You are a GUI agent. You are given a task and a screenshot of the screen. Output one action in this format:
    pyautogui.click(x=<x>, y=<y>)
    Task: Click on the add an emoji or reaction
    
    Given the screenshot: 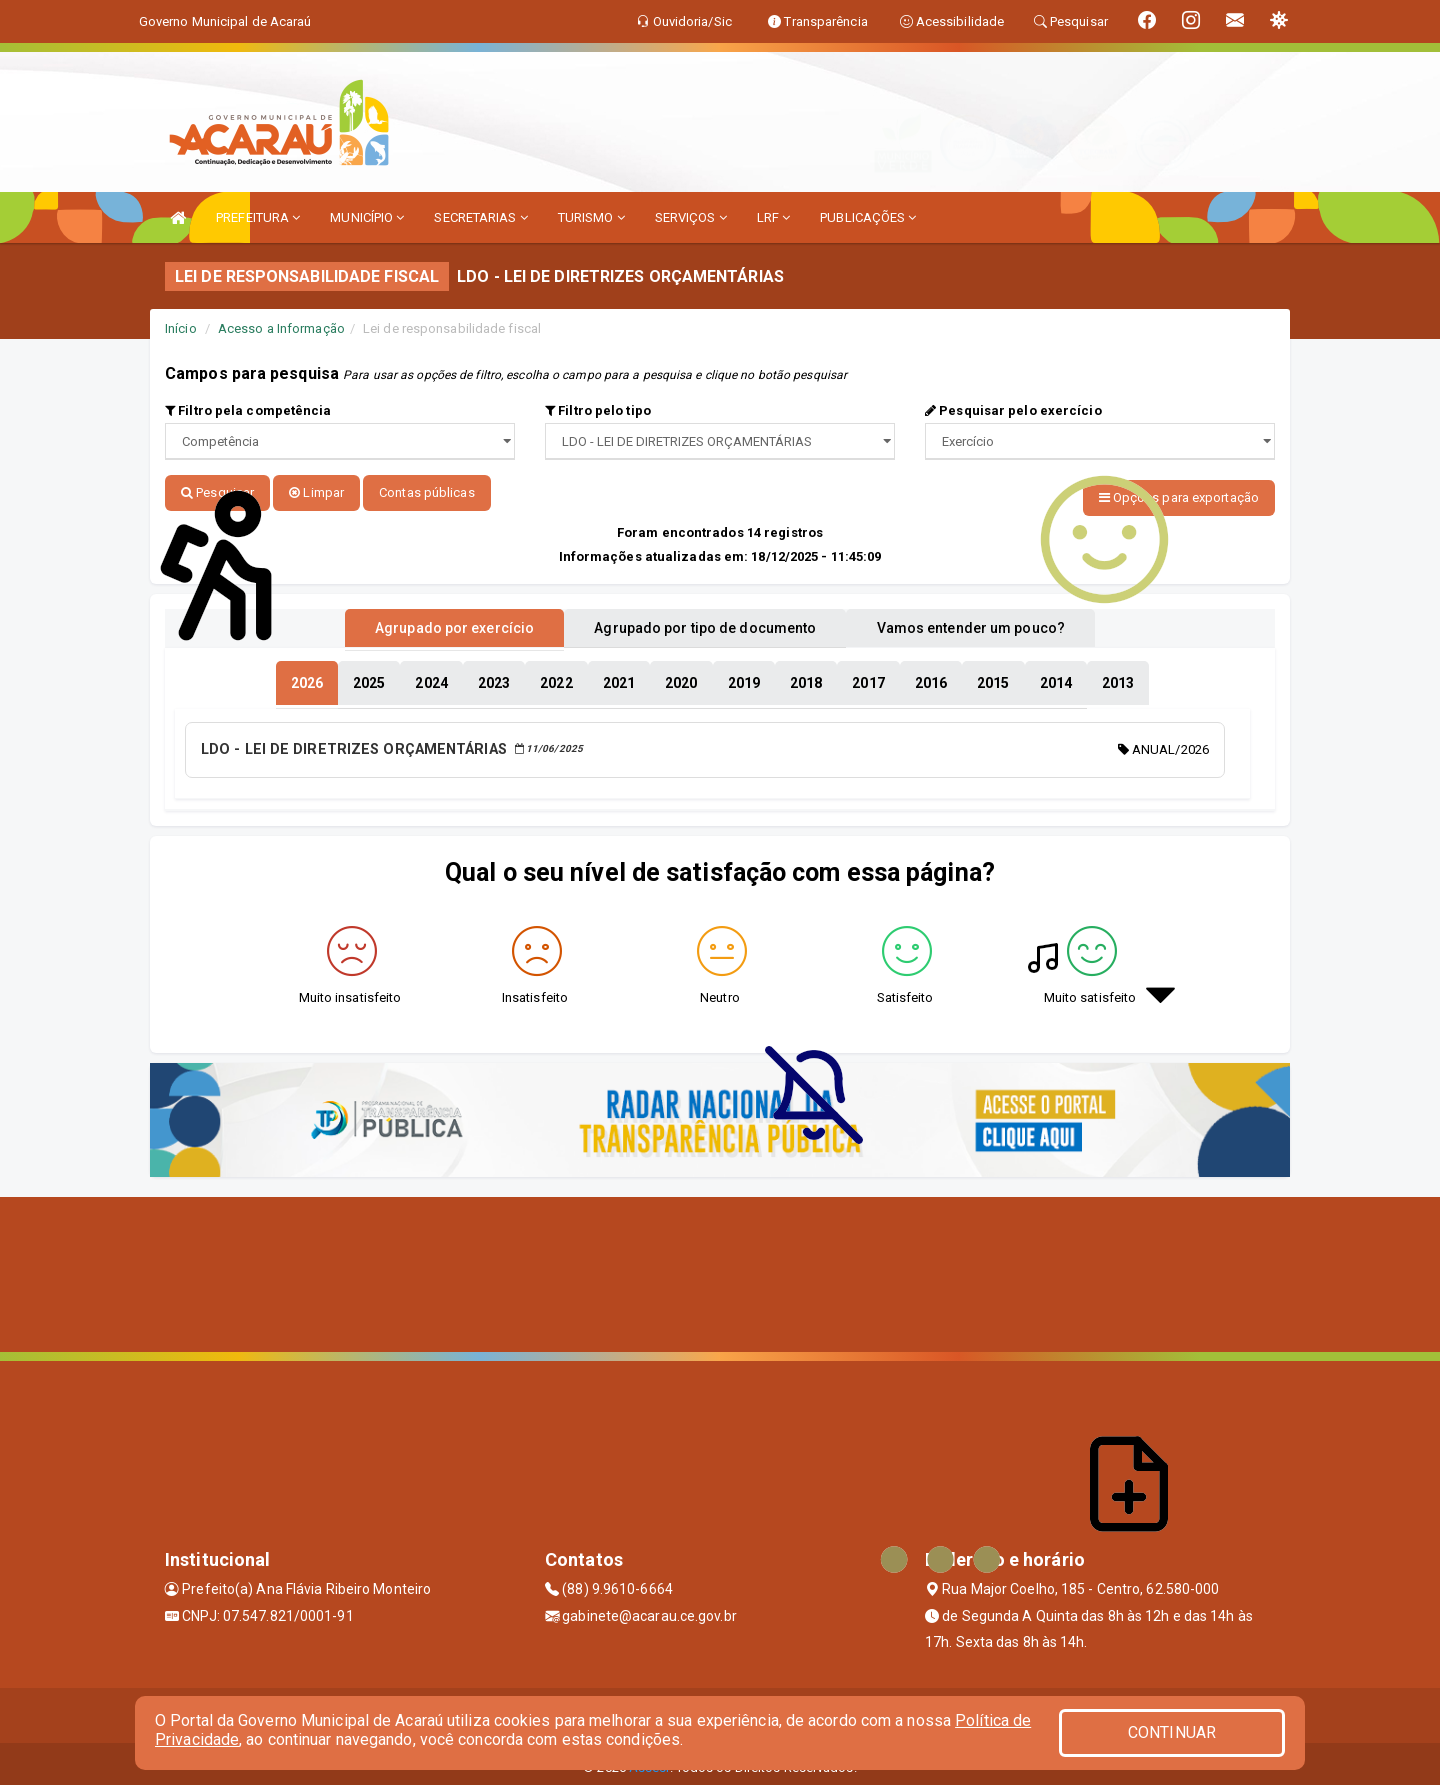 What is the action you would take?
    pyautogui.click(x=1104, y=539)
    